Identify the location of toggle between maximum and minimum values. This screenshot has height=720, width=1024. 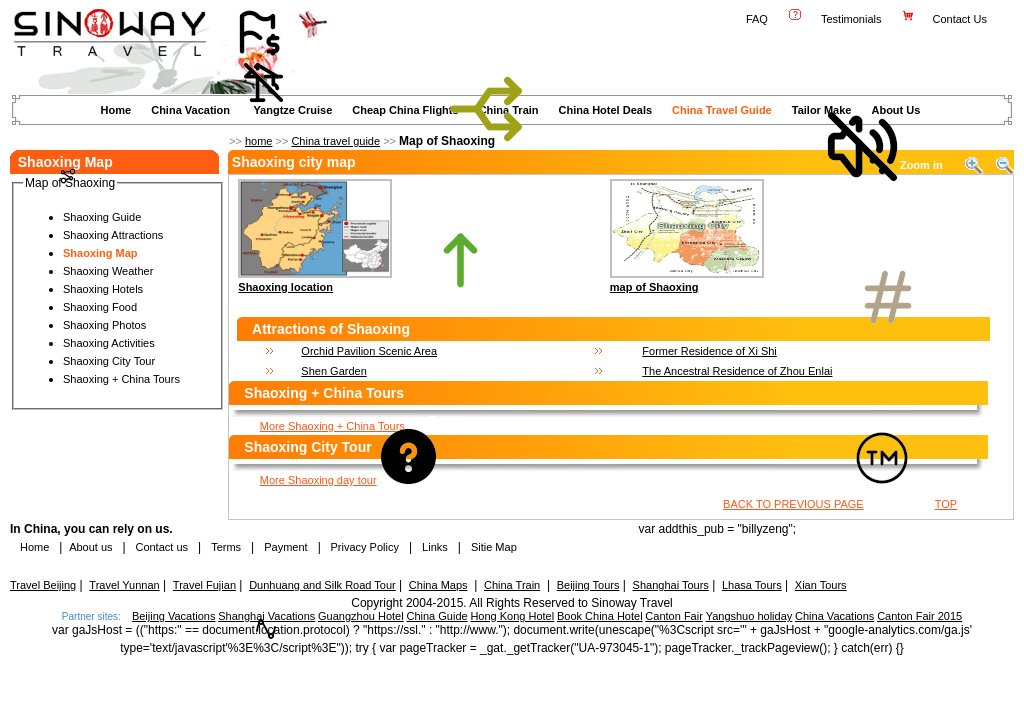
(266, 629).